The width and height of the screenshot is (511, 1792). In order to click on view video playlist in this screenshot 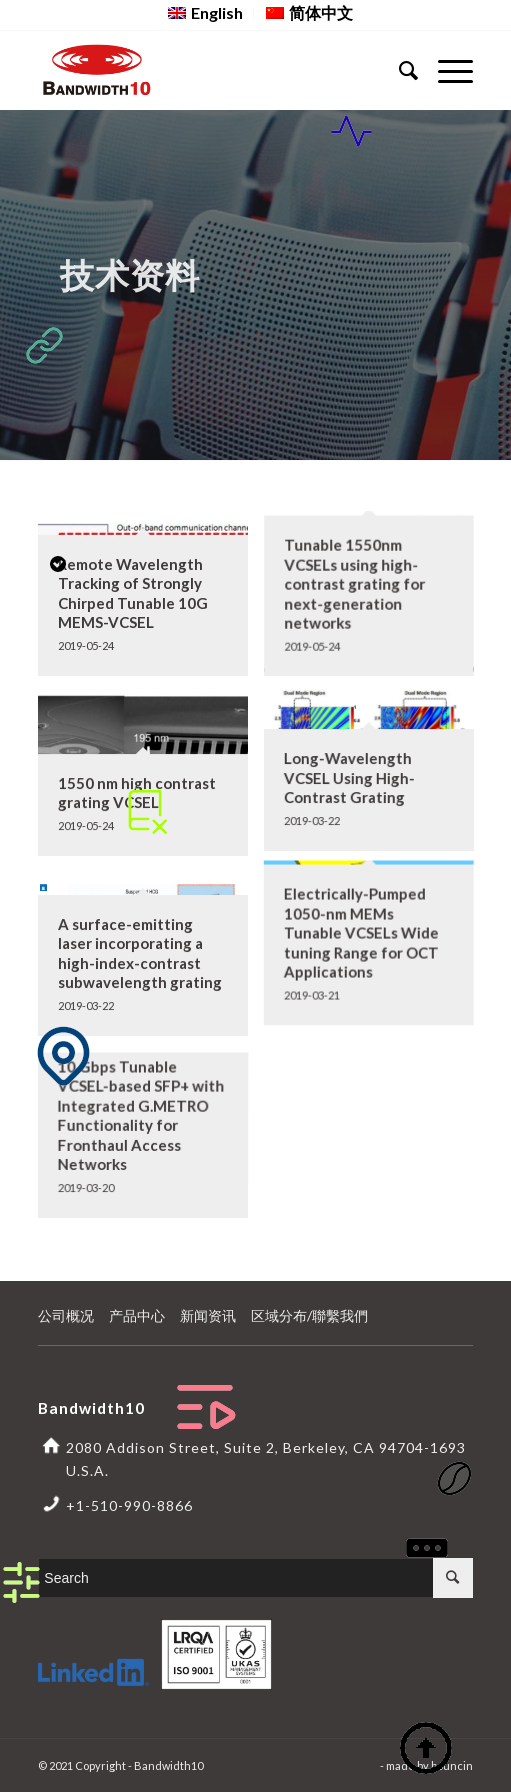, I will do `click(205, 1407)`.